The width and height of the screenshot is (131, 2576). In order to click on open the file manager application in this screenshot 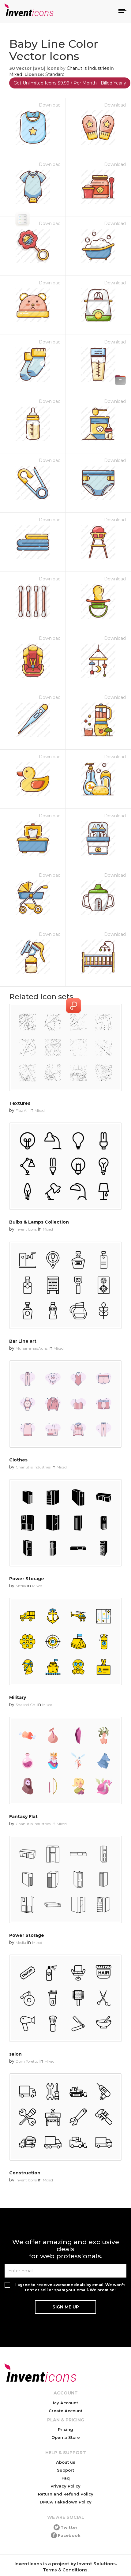, I will do `click(120, 380)`.